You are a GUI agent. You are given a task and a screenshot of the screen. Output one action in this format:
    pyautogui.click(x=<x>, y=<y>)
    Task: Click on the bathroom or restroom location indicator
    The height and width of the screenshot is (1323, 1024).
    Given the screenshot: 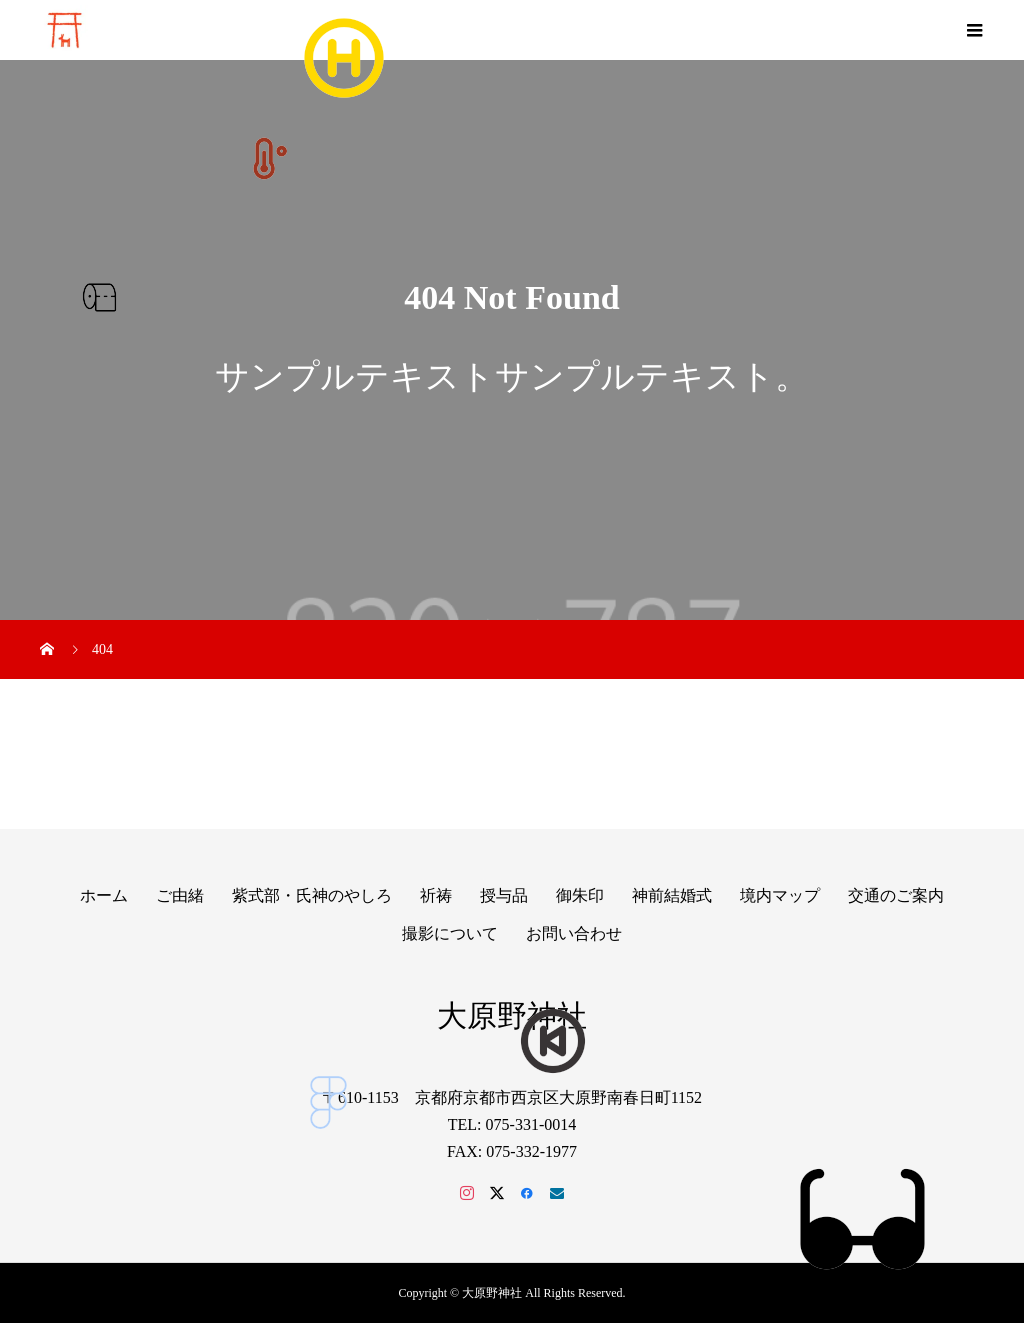 What is the action you would take?
    pyautogui.click(x=99, y=297)
    